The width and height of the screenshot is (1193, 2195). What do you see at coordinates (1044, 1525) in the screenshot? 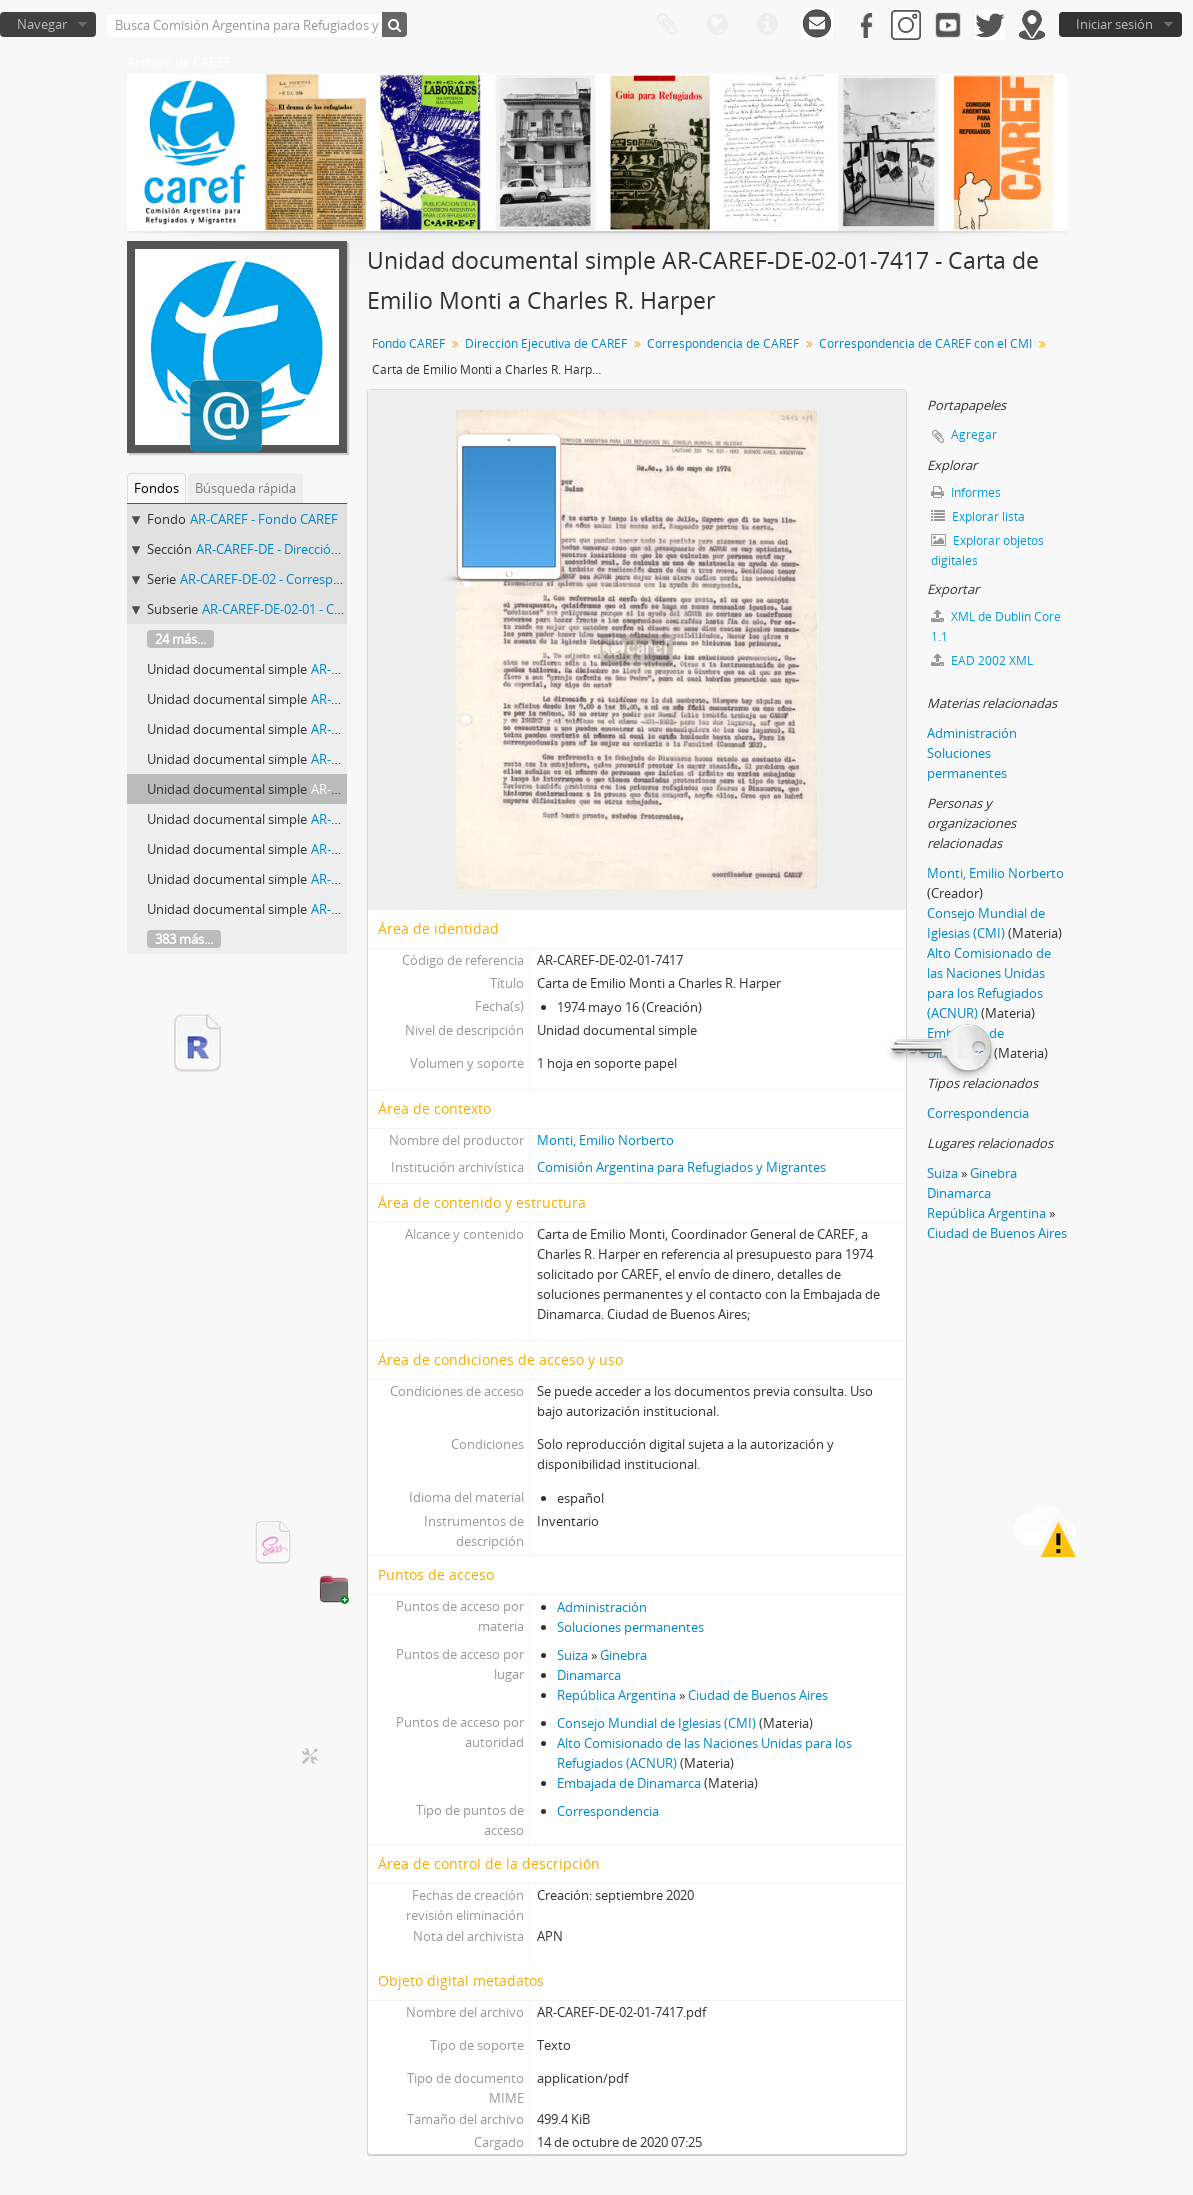
I see `onedrive sync warning or issue detected` at bounding box center [1044, 1525].